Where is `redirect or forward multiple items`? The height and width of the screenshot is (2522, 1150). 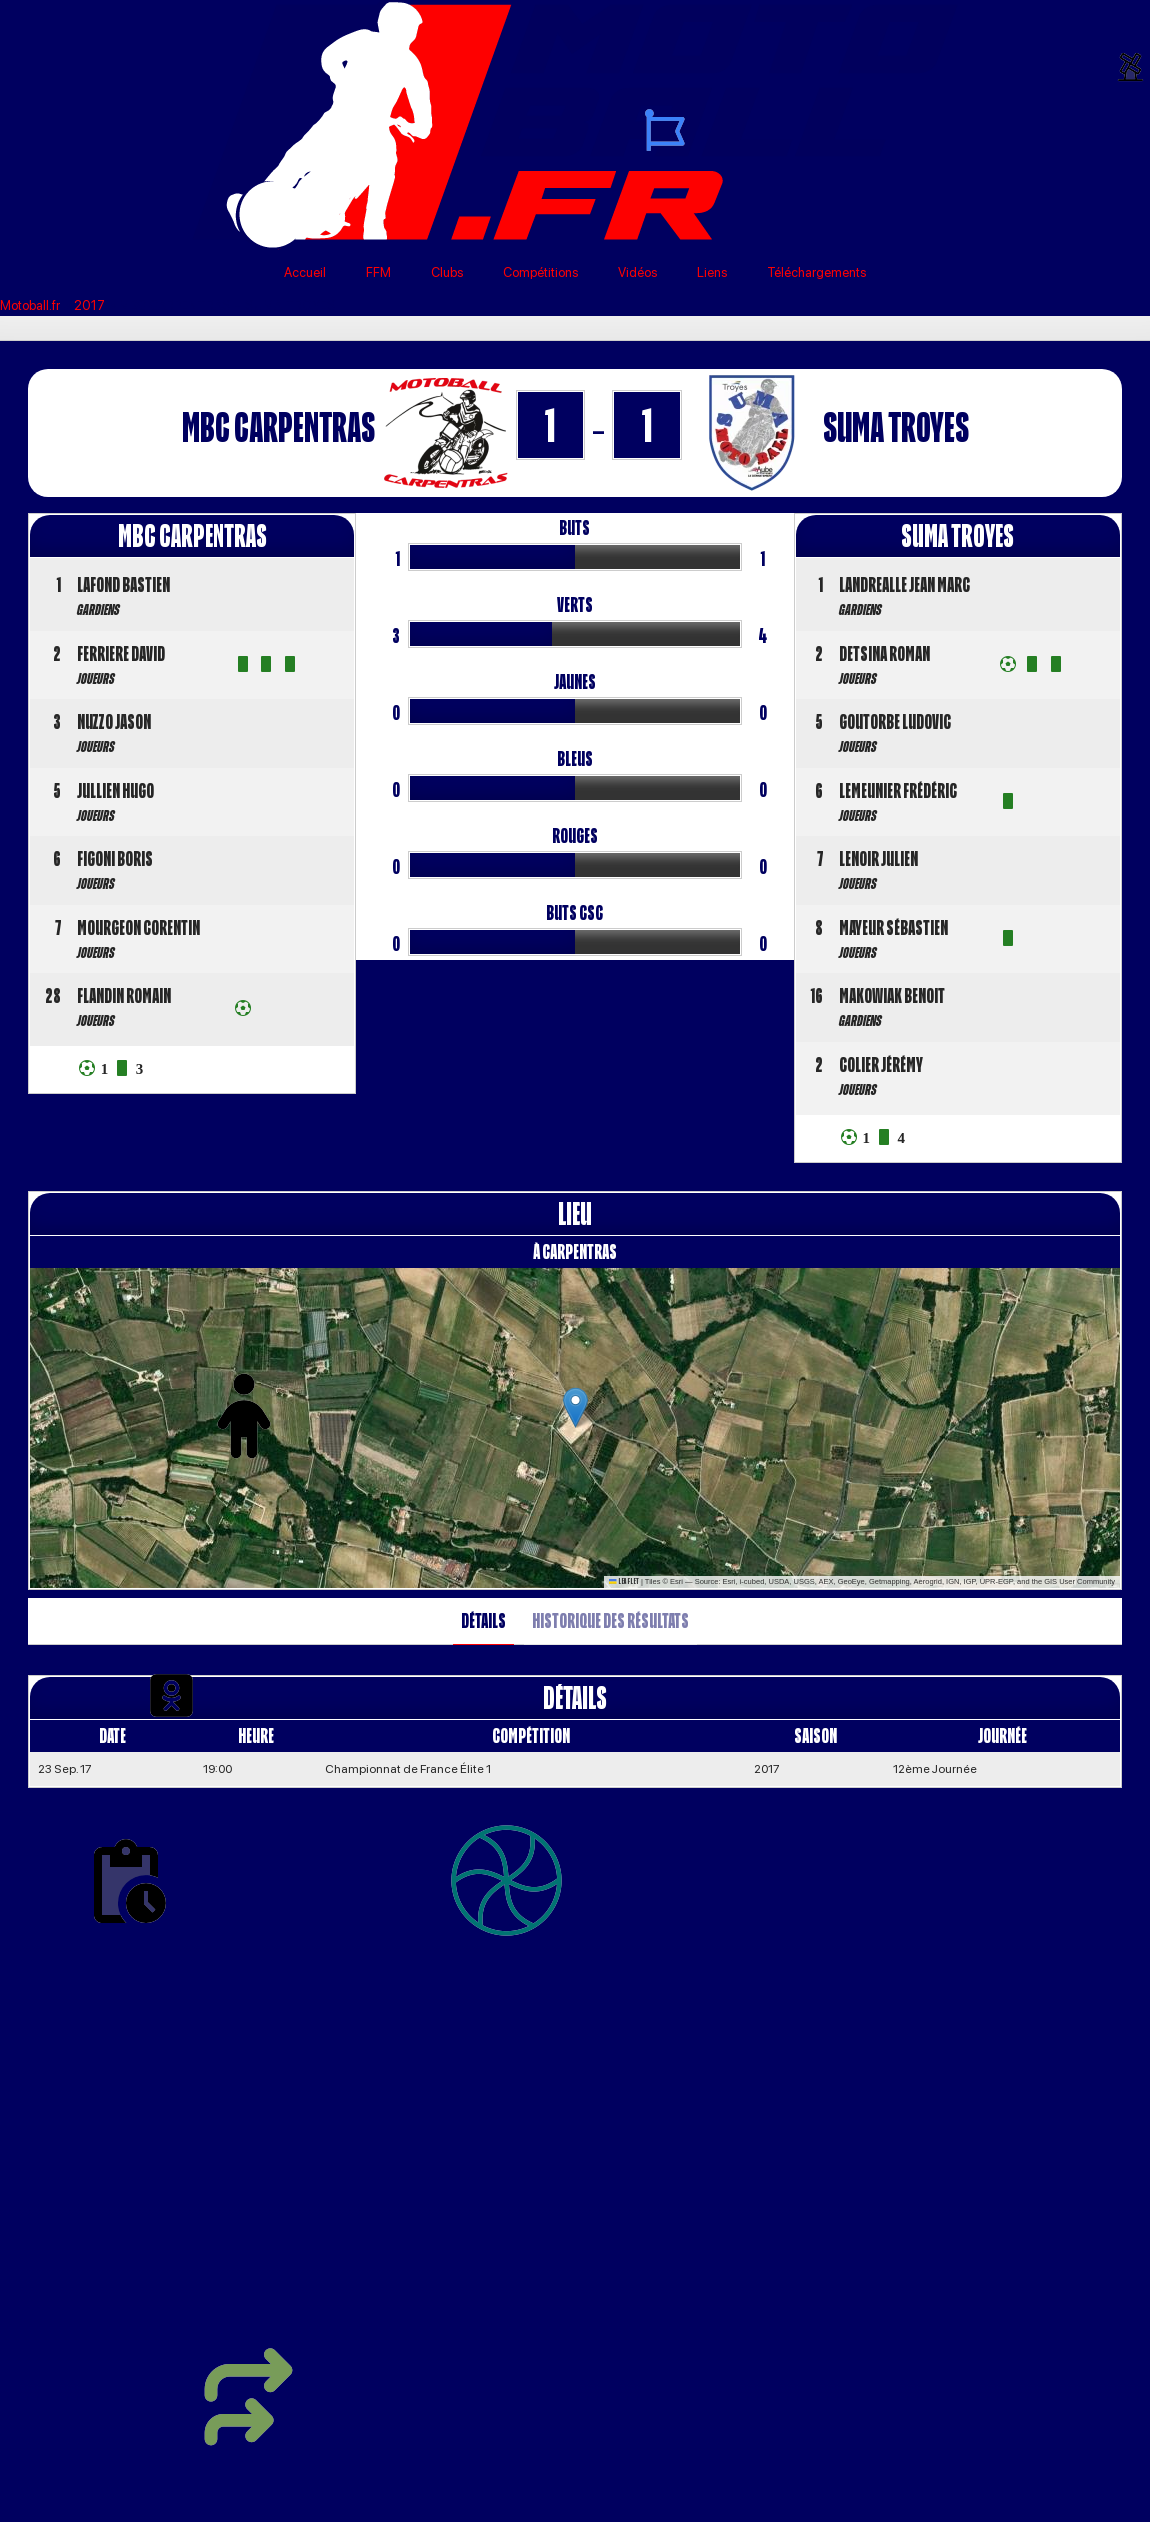 redirect or forward multiple items is located at coordinates (248, 2401).